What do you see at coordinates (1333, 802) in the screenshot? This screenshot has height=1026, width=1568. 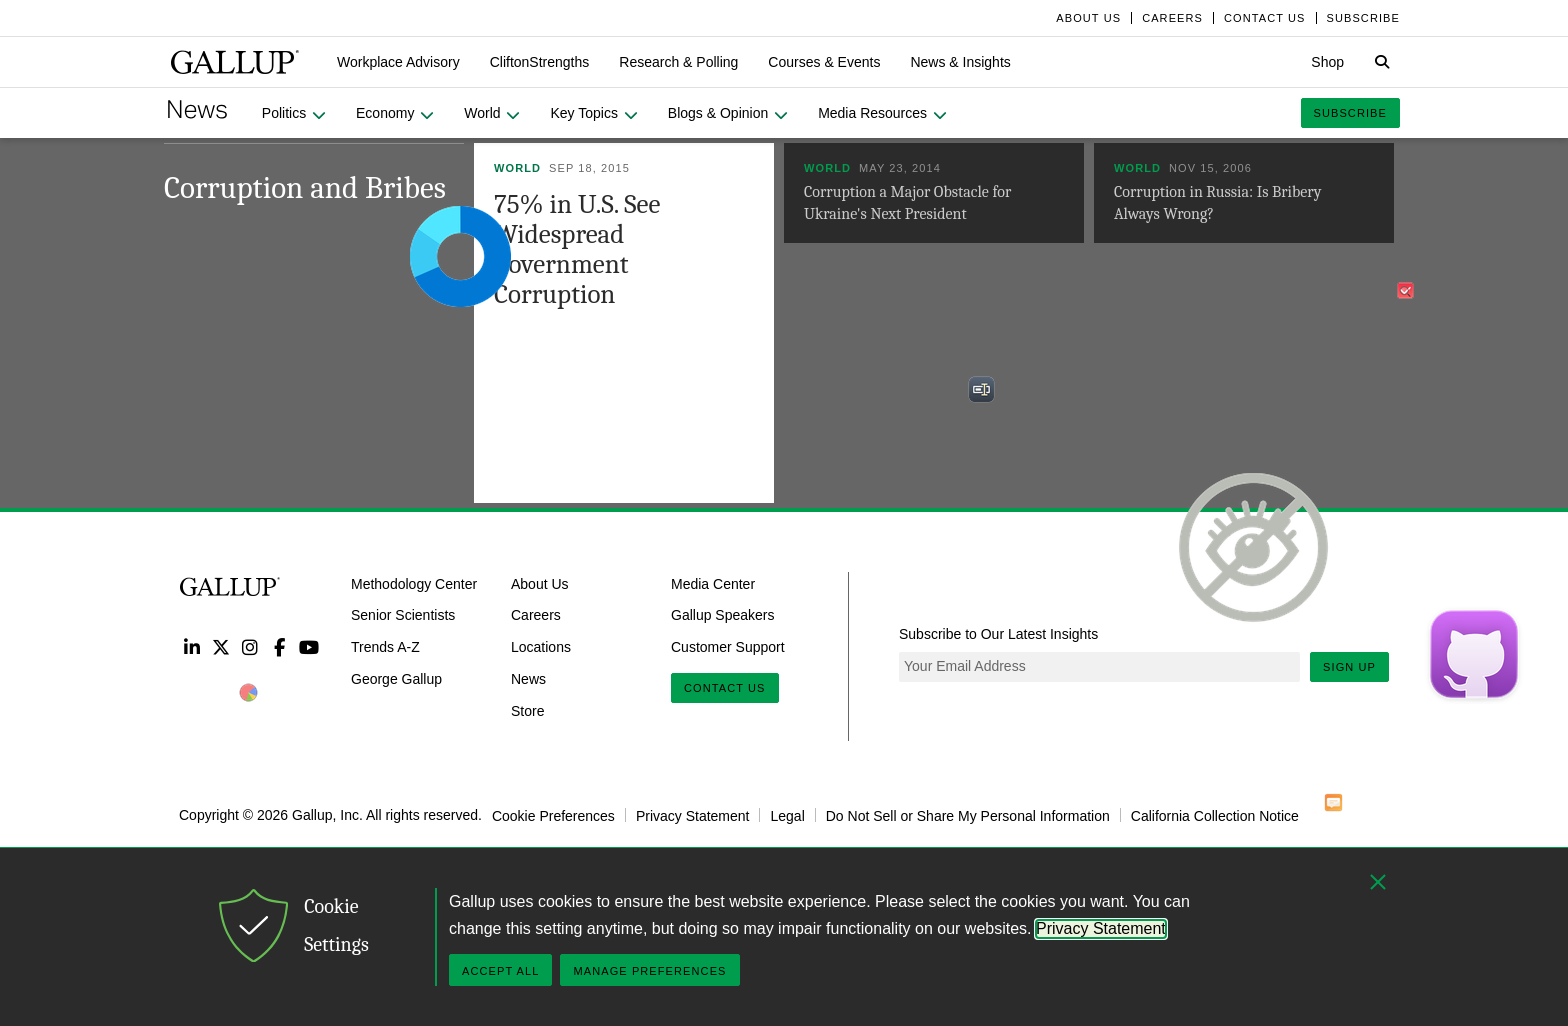 I see `open the chatty messaging app` at bounding box center [1333, 802].